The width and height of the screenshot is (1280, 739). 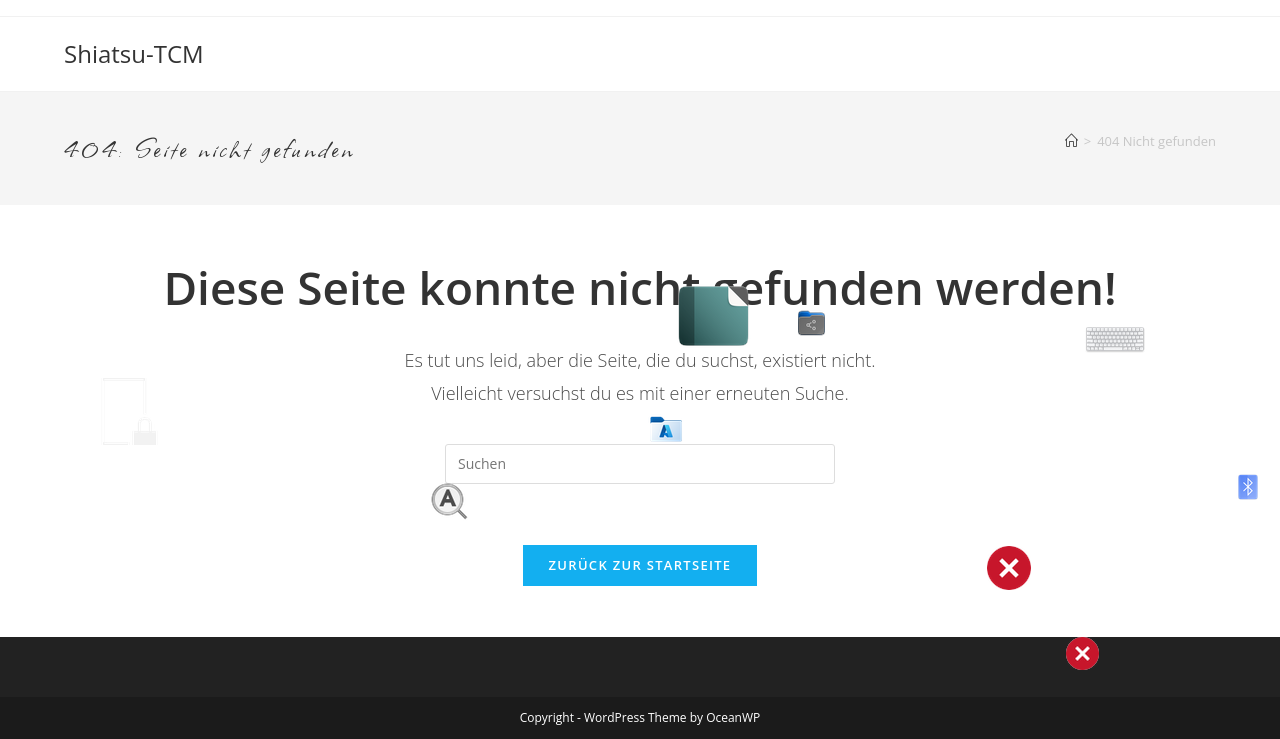 I want to click on open microsoft azure project folder, so click(x=666, y=430).